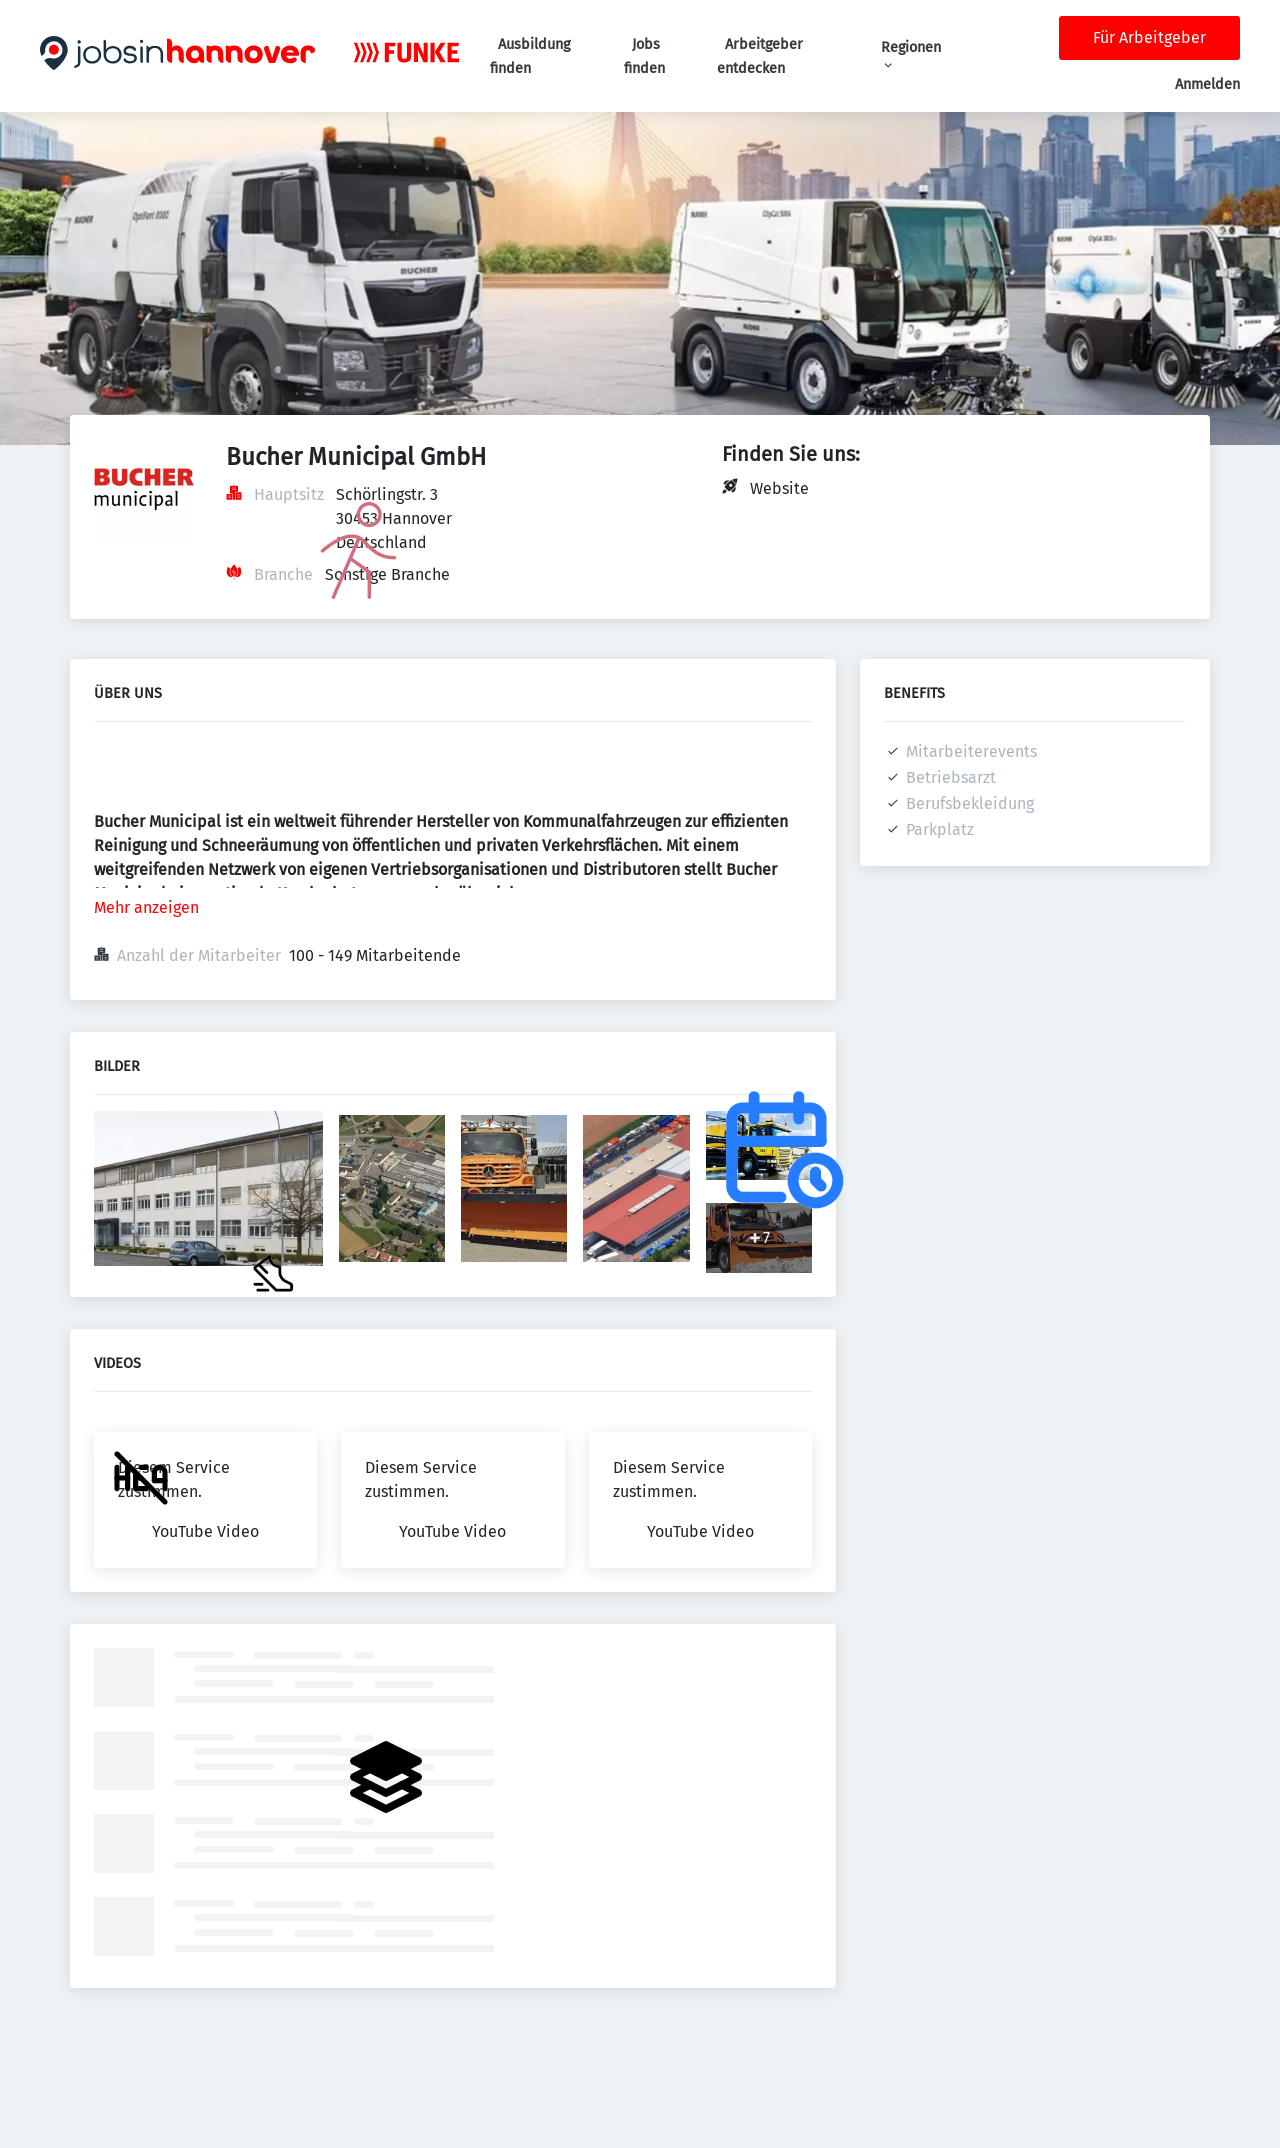 The image size is (1280, 2148). Describe the element at coordinates (386, 1777) in the screenshot. I see `view front layer of a stack` at that location.